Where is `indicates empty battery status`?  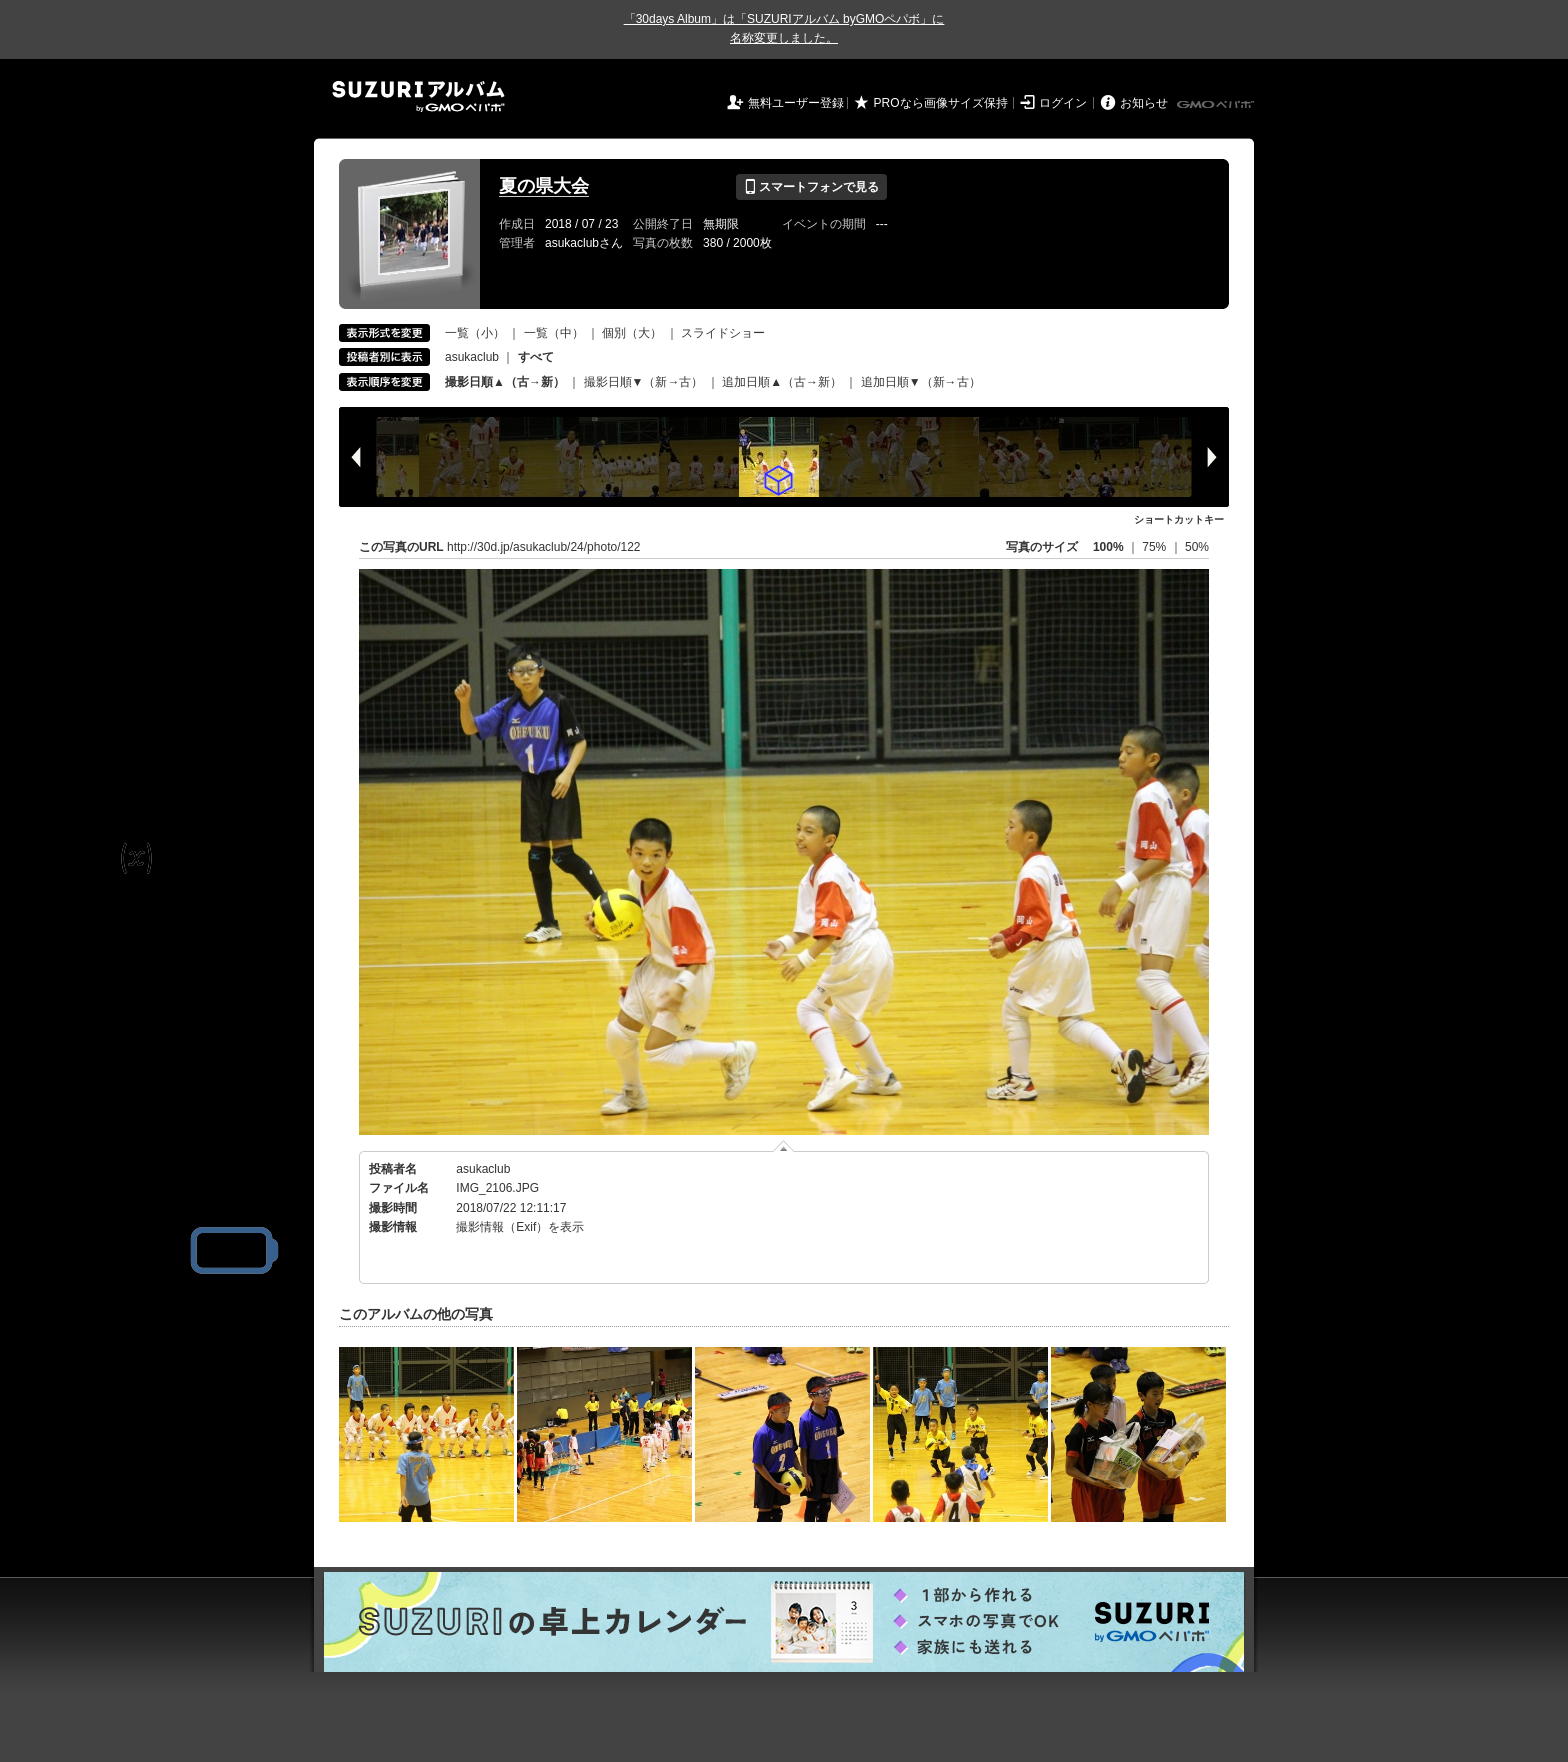 indicates empty battery status is located at coordinates (234, 1247).